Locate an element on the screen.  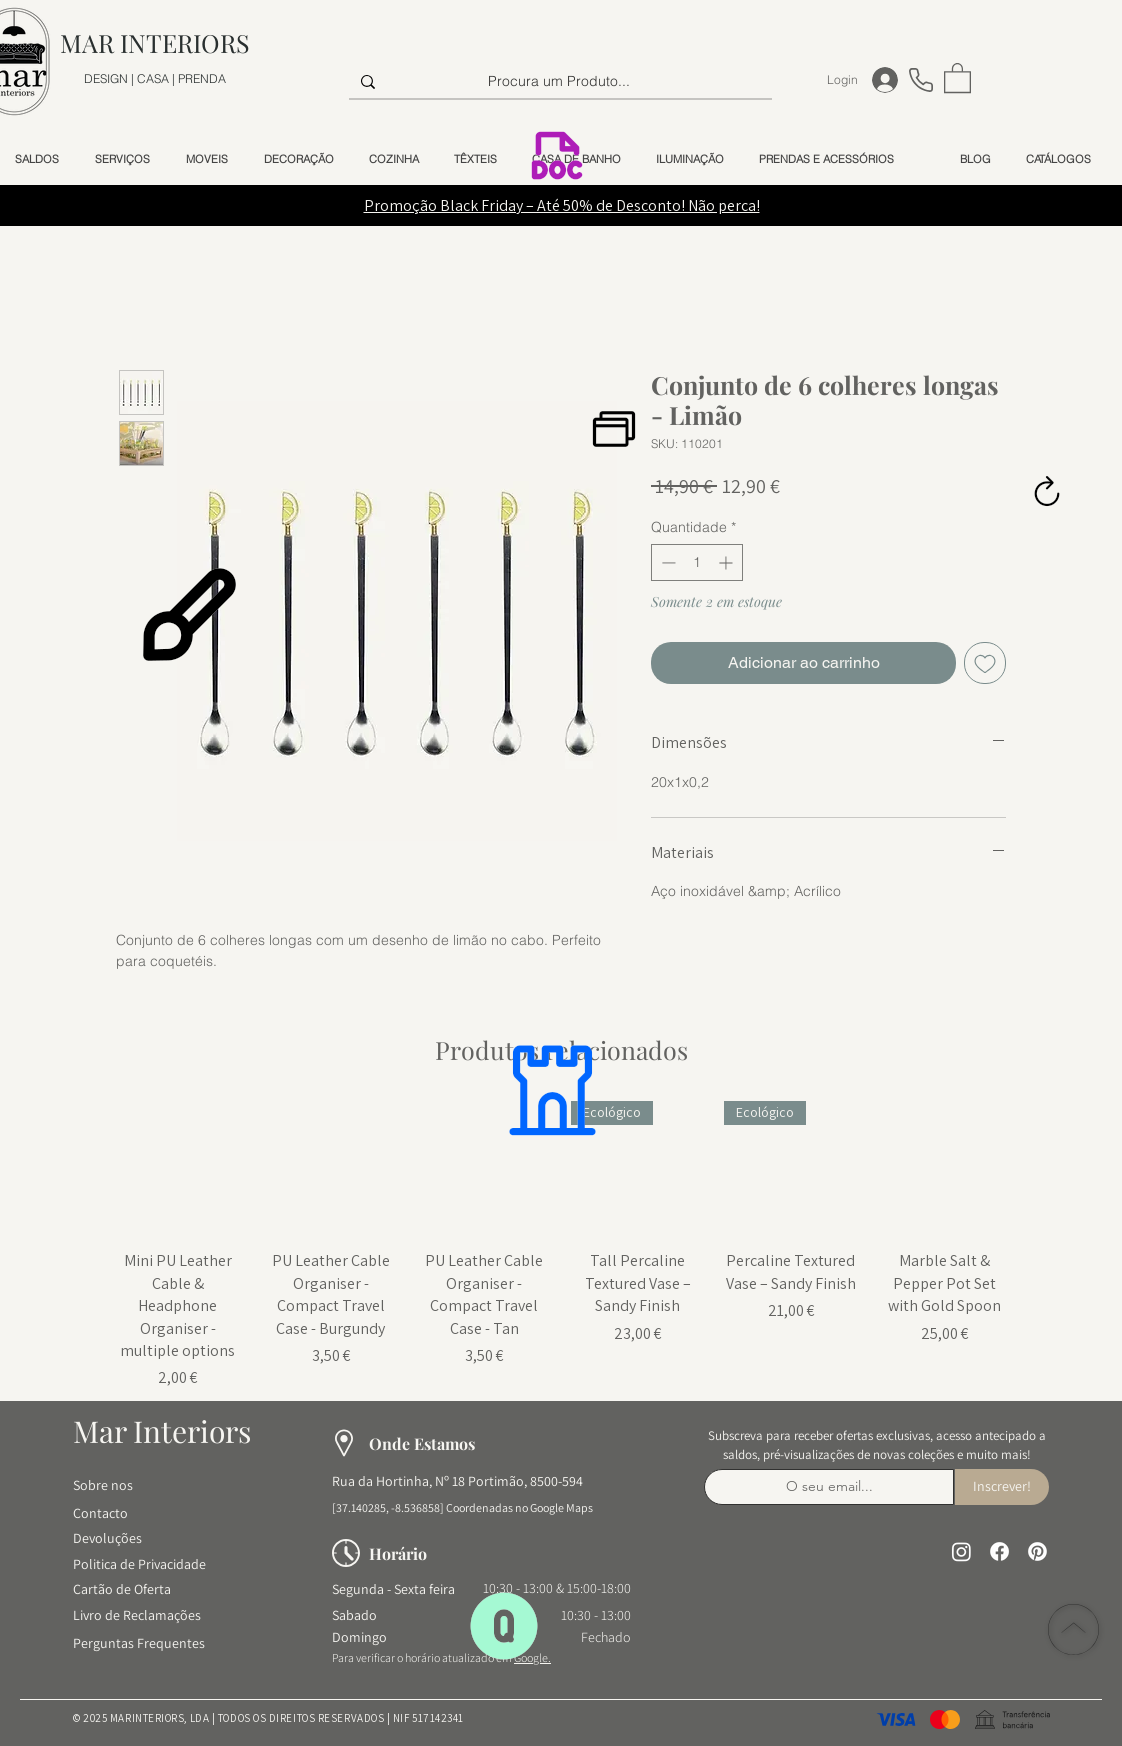
open or view a document file is located at coordinates (557, 157).